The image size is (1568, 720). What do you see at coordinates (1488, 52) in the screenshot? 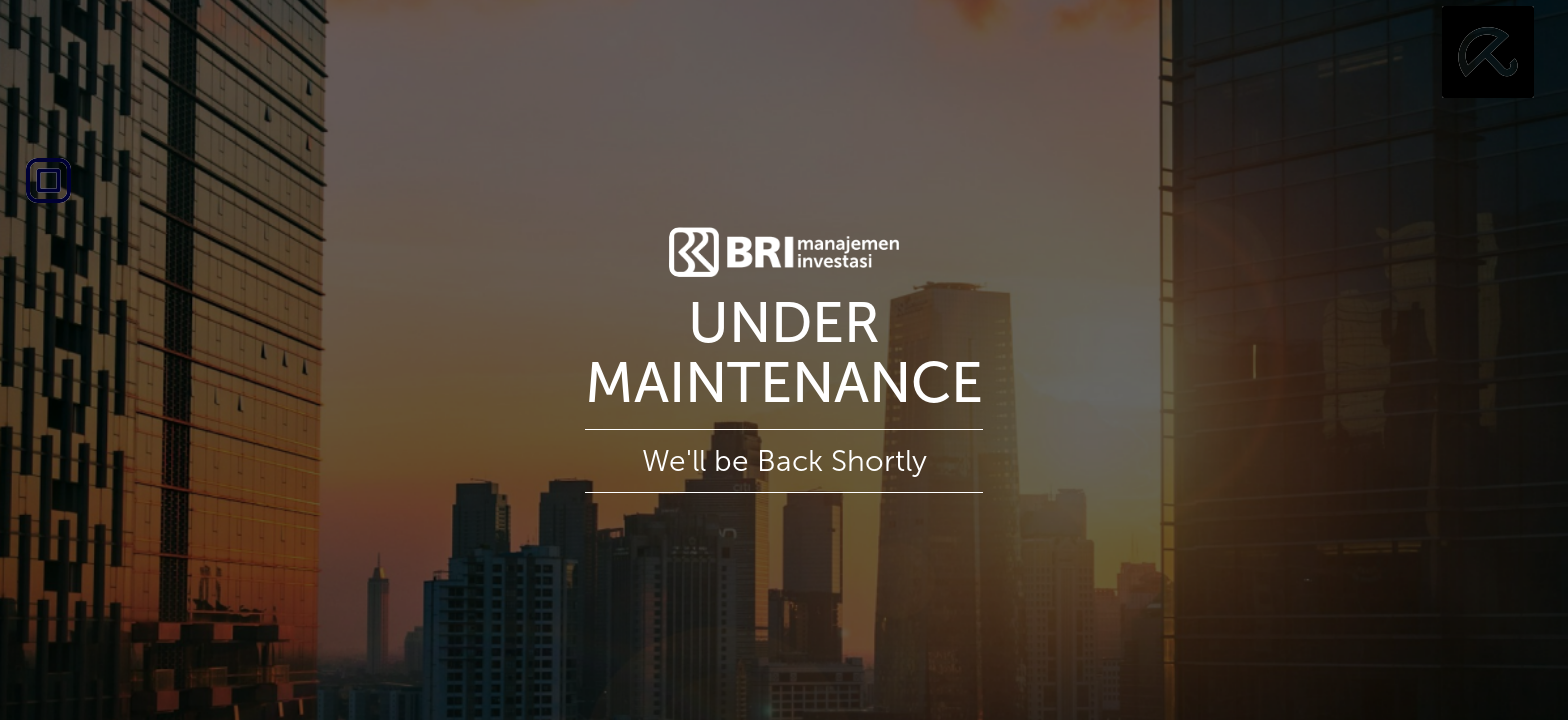
I see `open avira antivirus software` at bounding box center [1488, 52].